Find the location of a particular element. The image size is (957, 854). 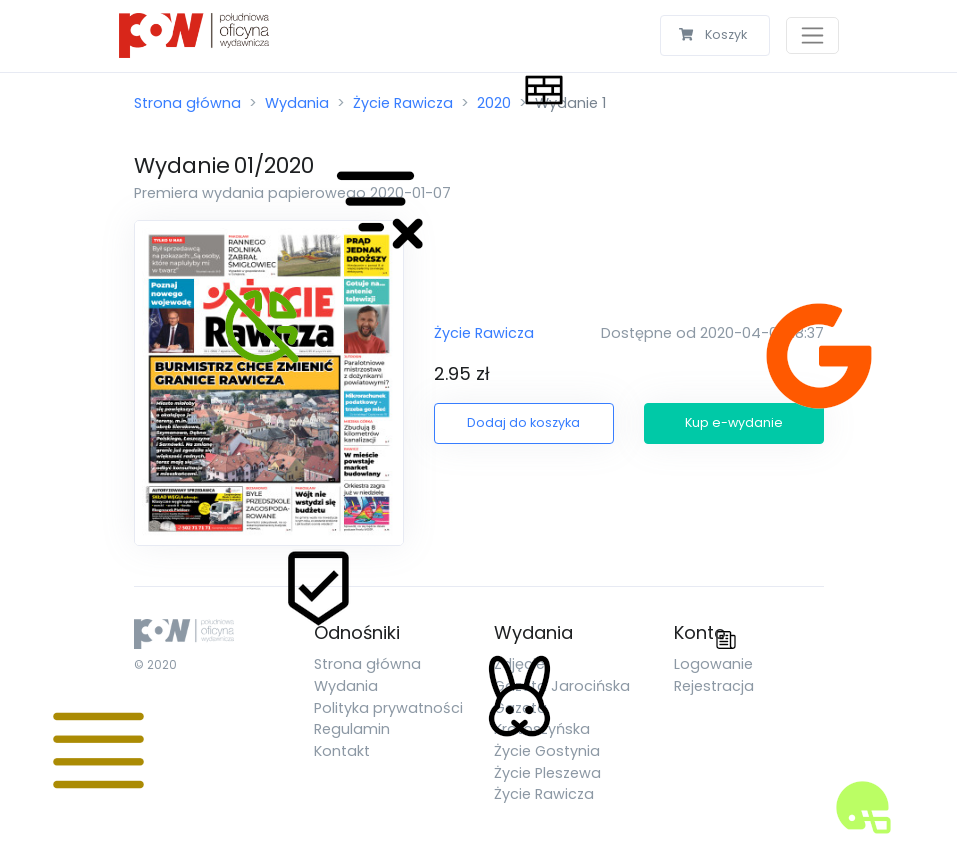

disable pie chart visualization is located at coordinates (262, 326).